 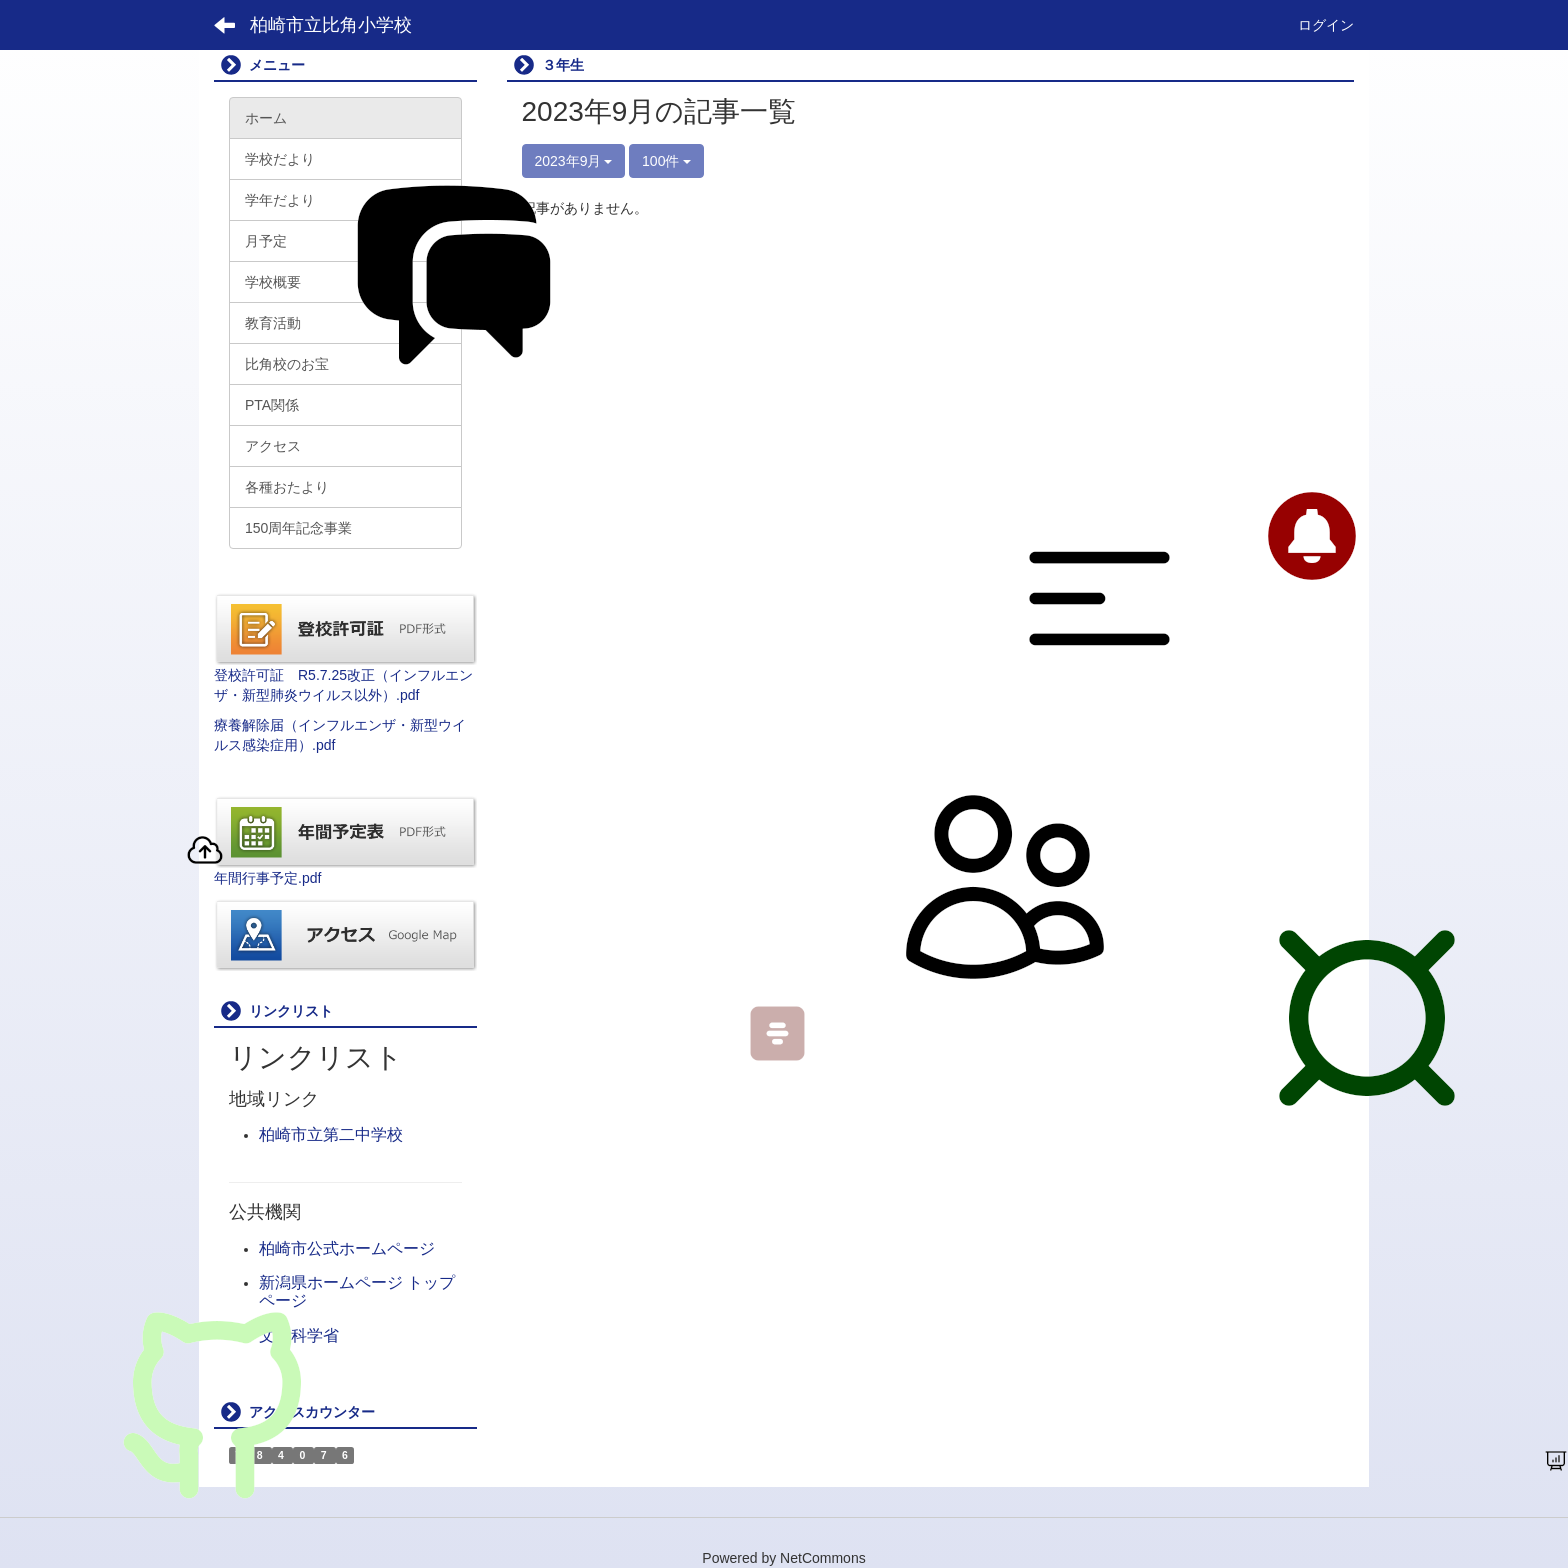 What do you see at coordinates (777, 1033) in the screenshot?
I see `center align content horizontally and vertically` at bounding box center [777, 1033].